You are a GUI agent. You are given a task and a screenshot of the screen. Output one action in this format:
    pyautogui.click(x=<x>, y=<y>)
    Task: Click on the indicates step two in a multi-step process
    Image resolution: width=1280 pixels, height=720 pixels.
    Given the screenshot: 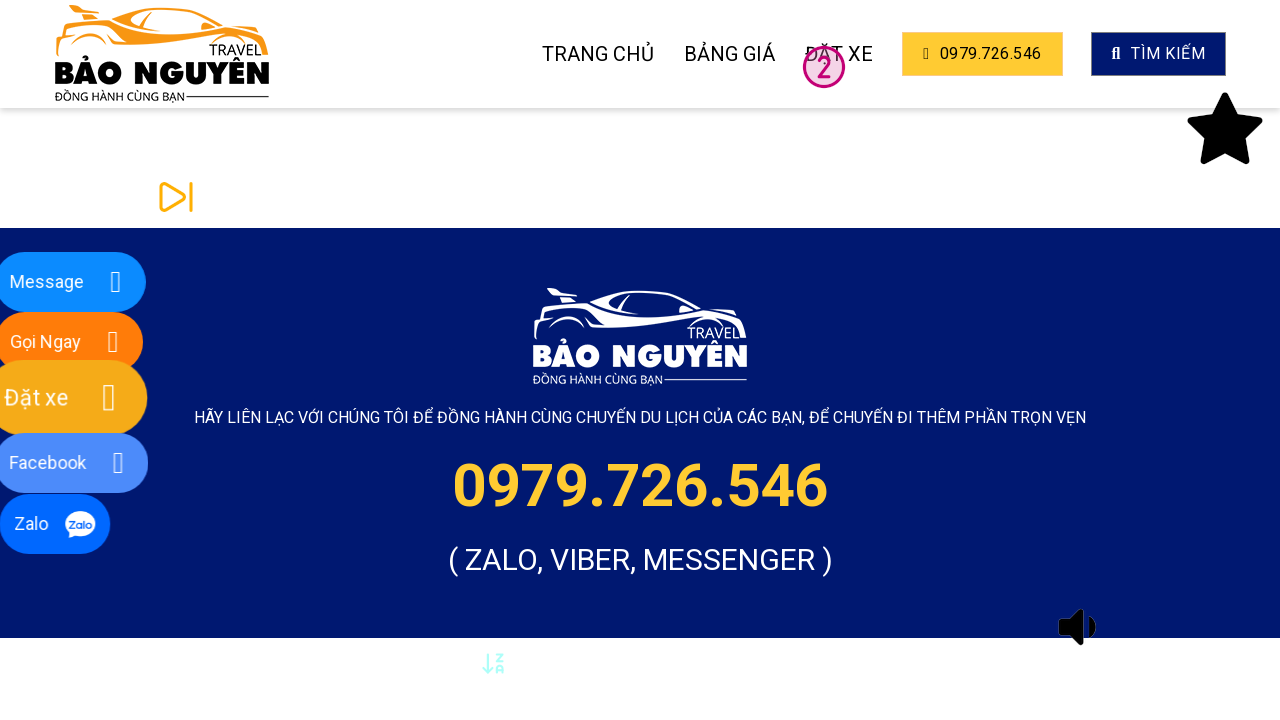 What is the action you would take?
    pyautogui.click(x=824, y=67)
    